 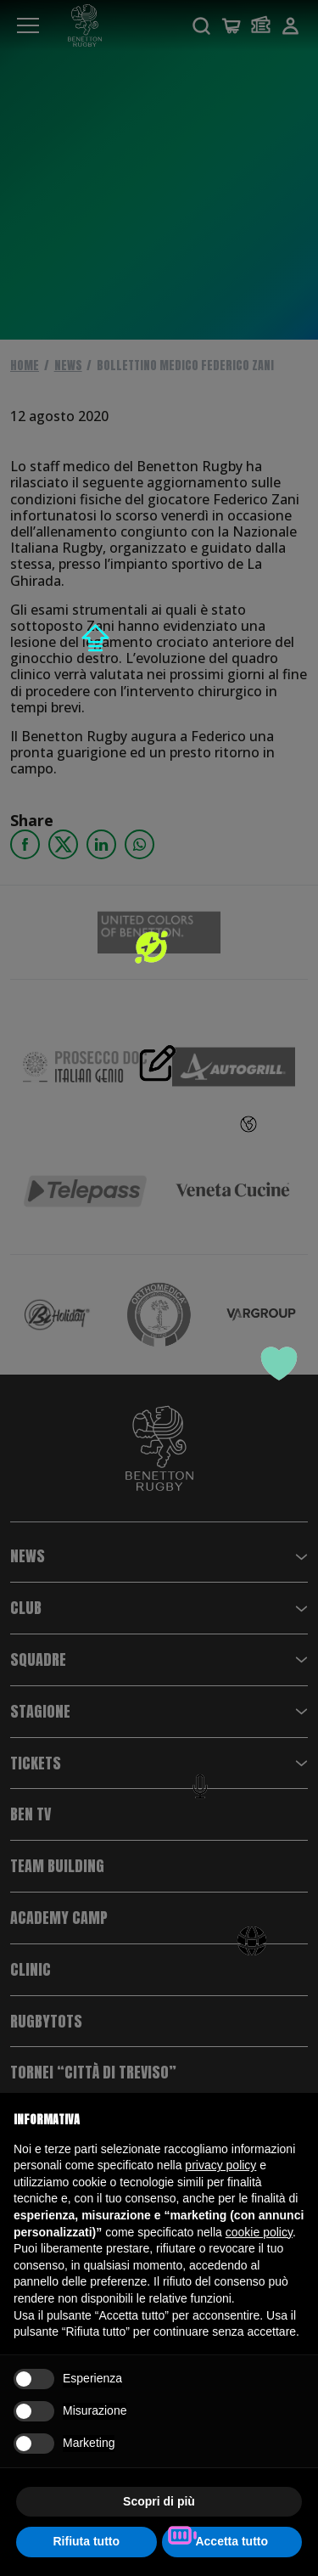 I want to click on tap to record audio or voice message, so click(x=200, y=1786).